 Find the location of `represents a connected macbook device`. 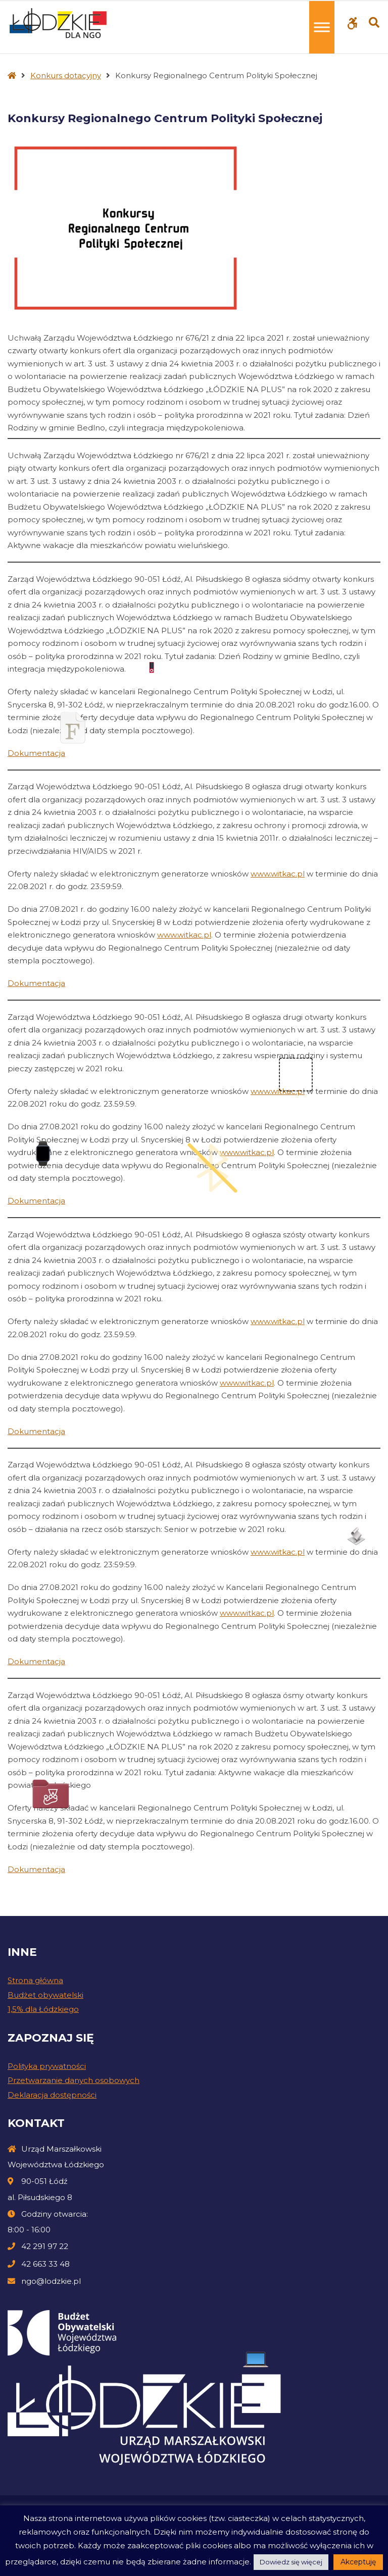

represents a connected macbook device is located at coordinates (256, 2358).